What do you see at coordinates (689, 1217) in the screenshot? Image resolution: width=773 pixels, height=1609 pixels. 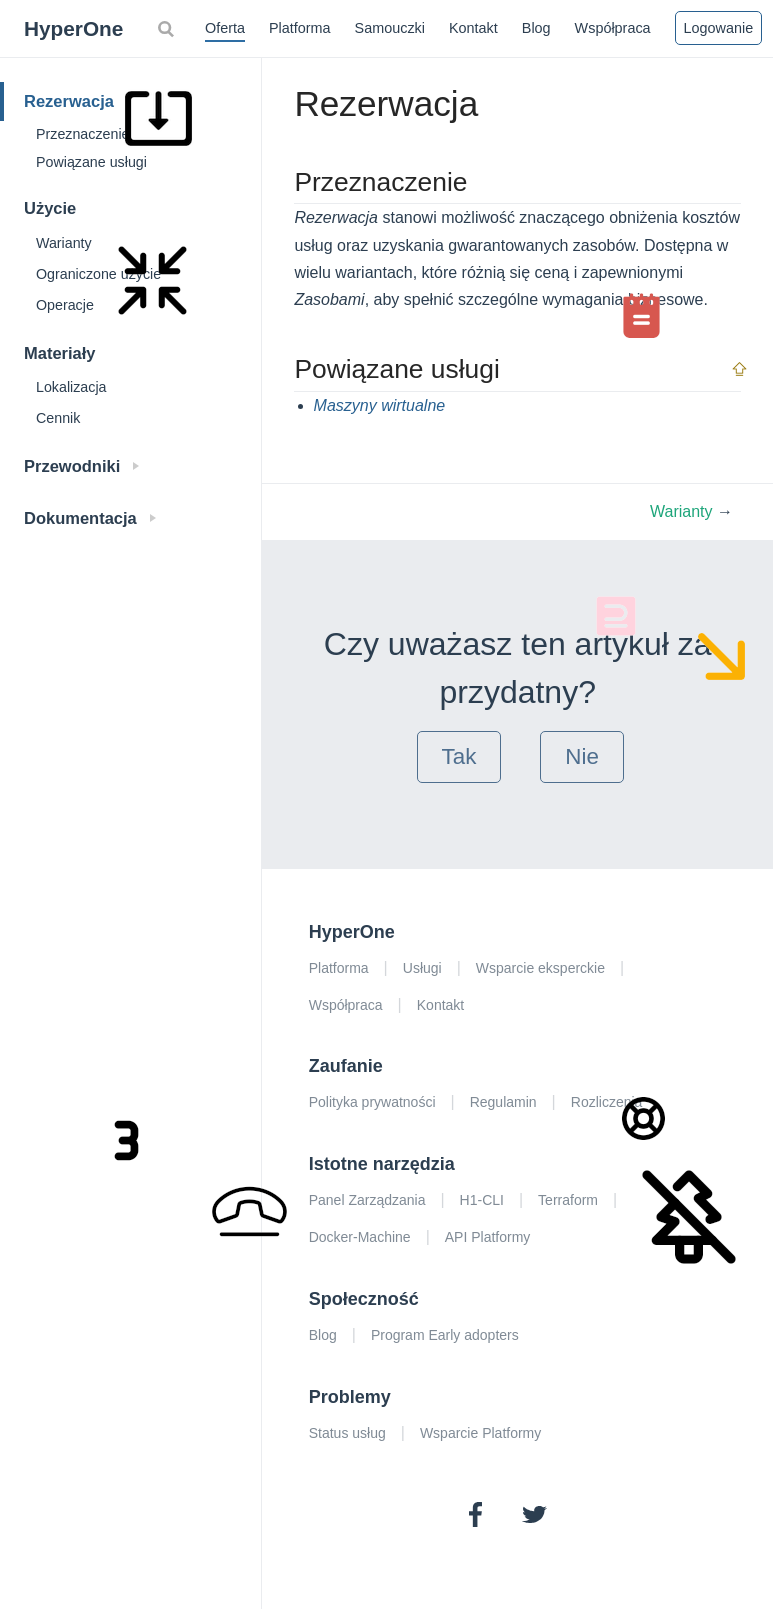 I see `disable holiday or seasonal theme` at bounding box center [689, 1217].